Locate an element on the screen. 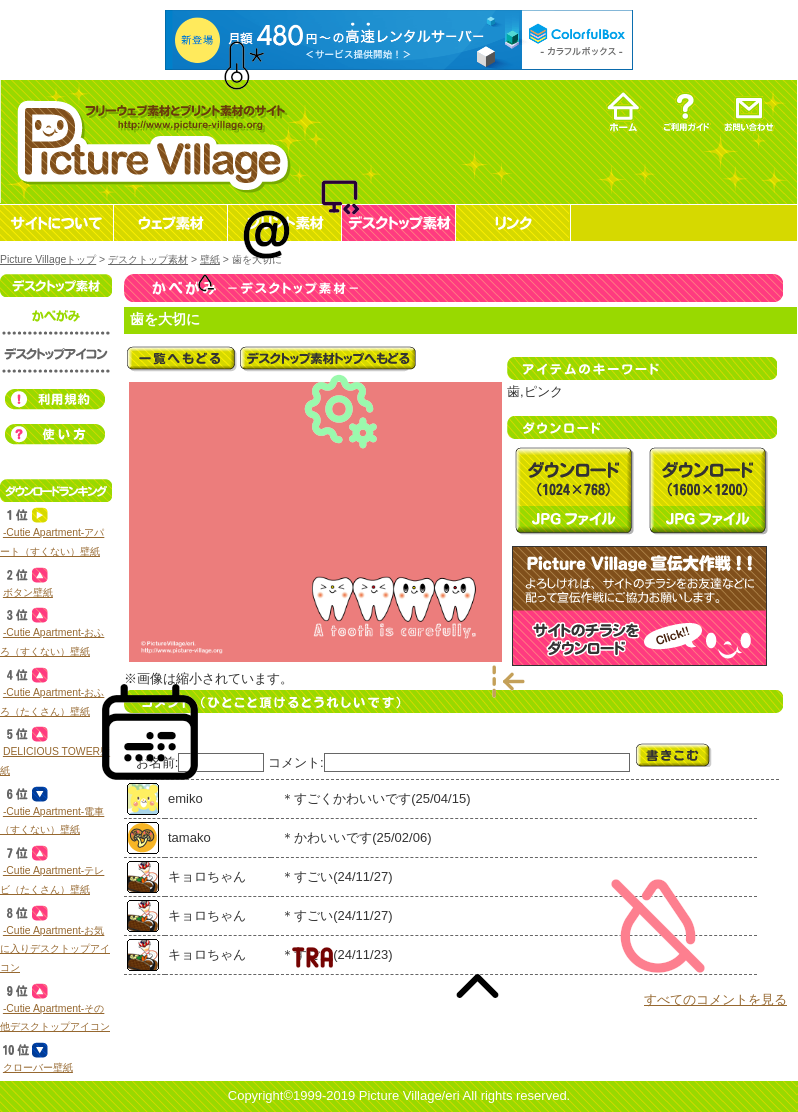 The image size is (798, 1112). access desktop development environment is located at coordinates (339, 196).